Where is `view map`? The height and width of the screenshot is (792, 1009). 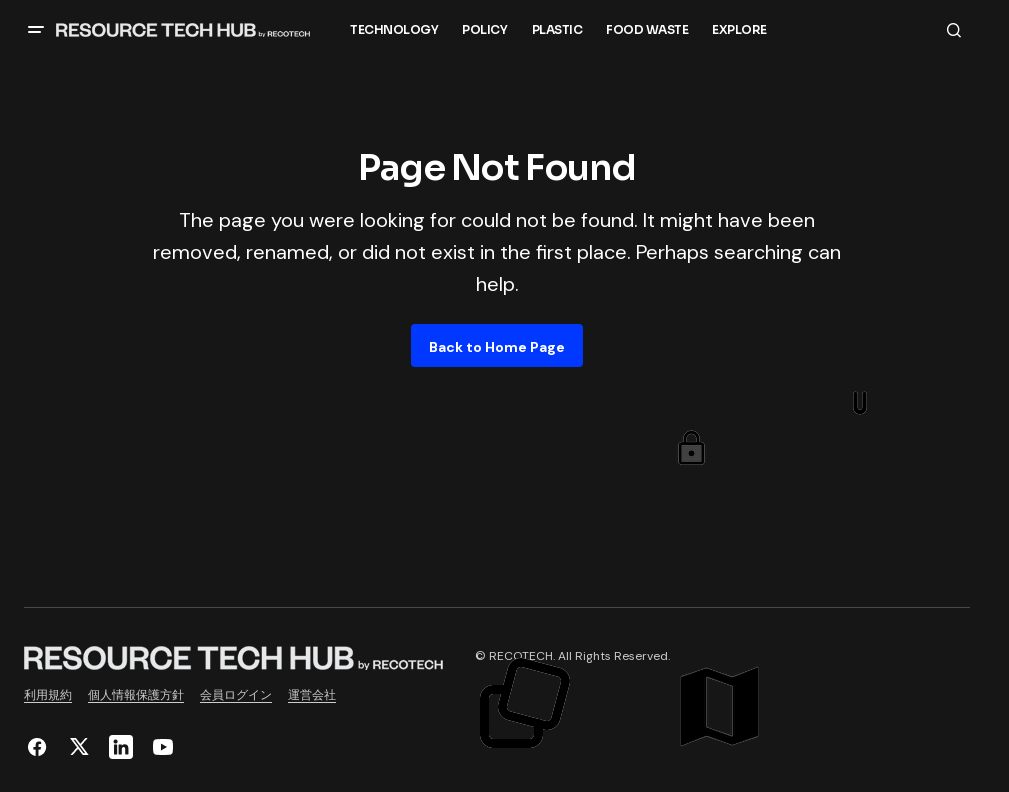
view map is located at coordinates (719, 706).